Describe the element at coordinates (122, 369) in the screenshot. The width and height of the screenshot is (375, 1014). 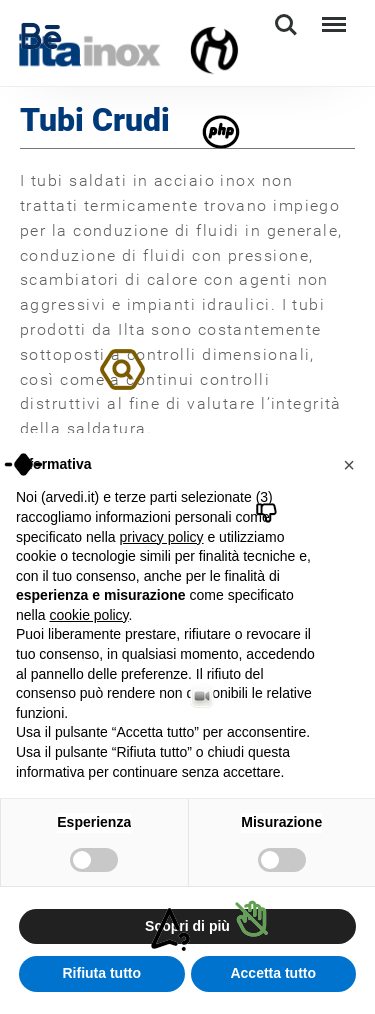
I see `access Google BigQuery data warehouse` at that location.